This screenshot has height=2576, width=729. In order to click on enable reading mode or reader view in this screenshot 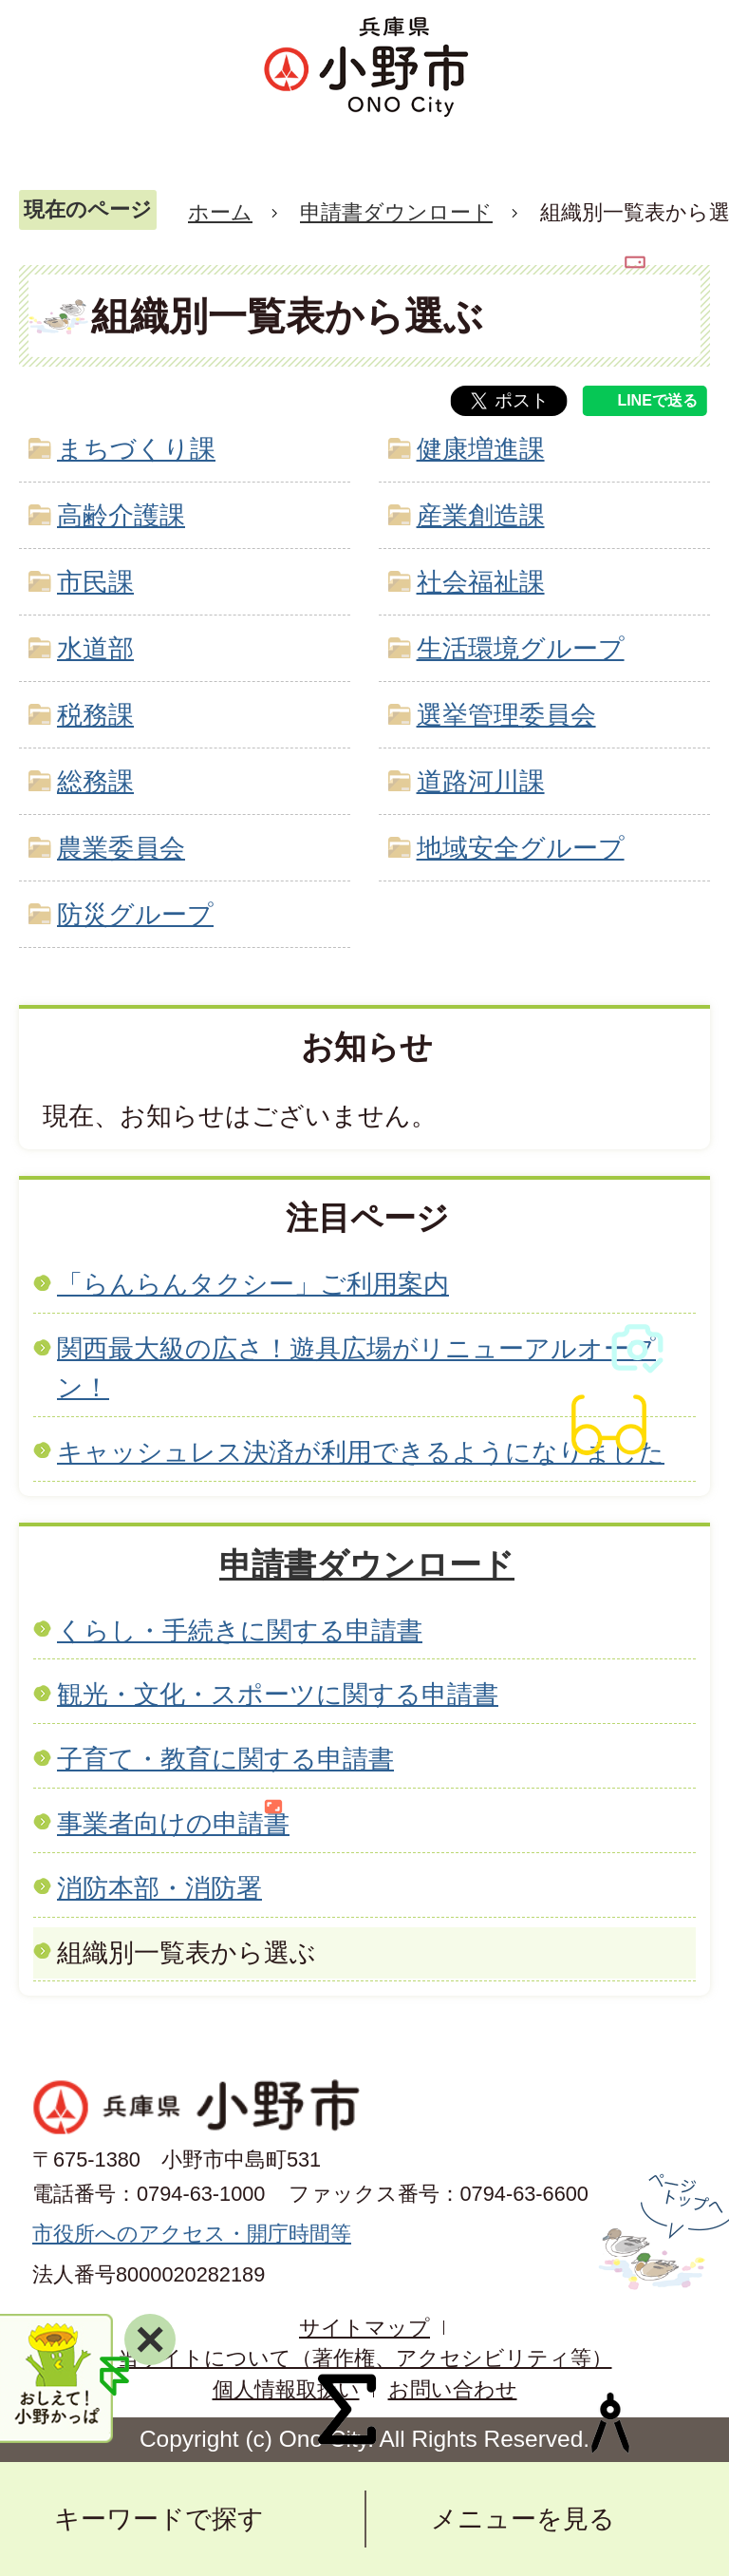, I will do `click(608, 1426)`.